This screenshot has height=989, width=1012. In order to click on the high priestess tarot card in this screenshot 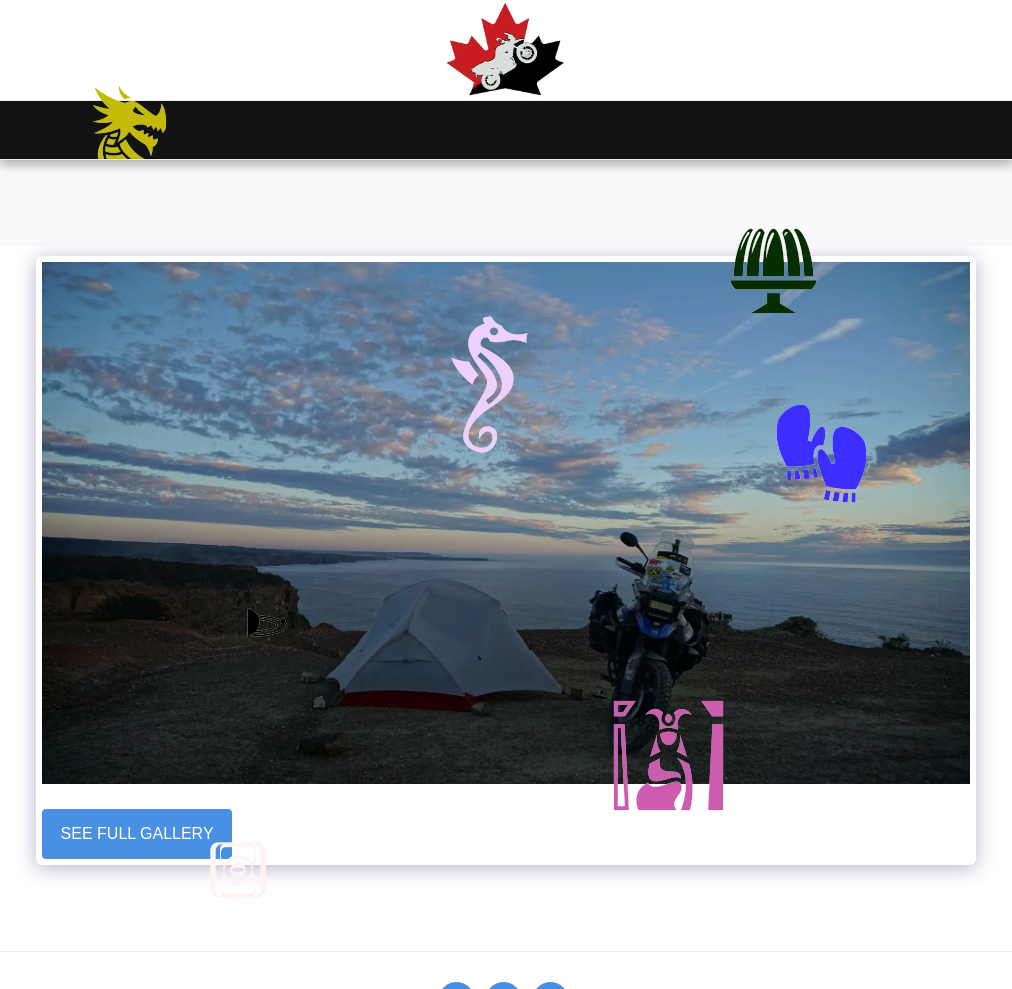, I will do `click(668, 755)`.